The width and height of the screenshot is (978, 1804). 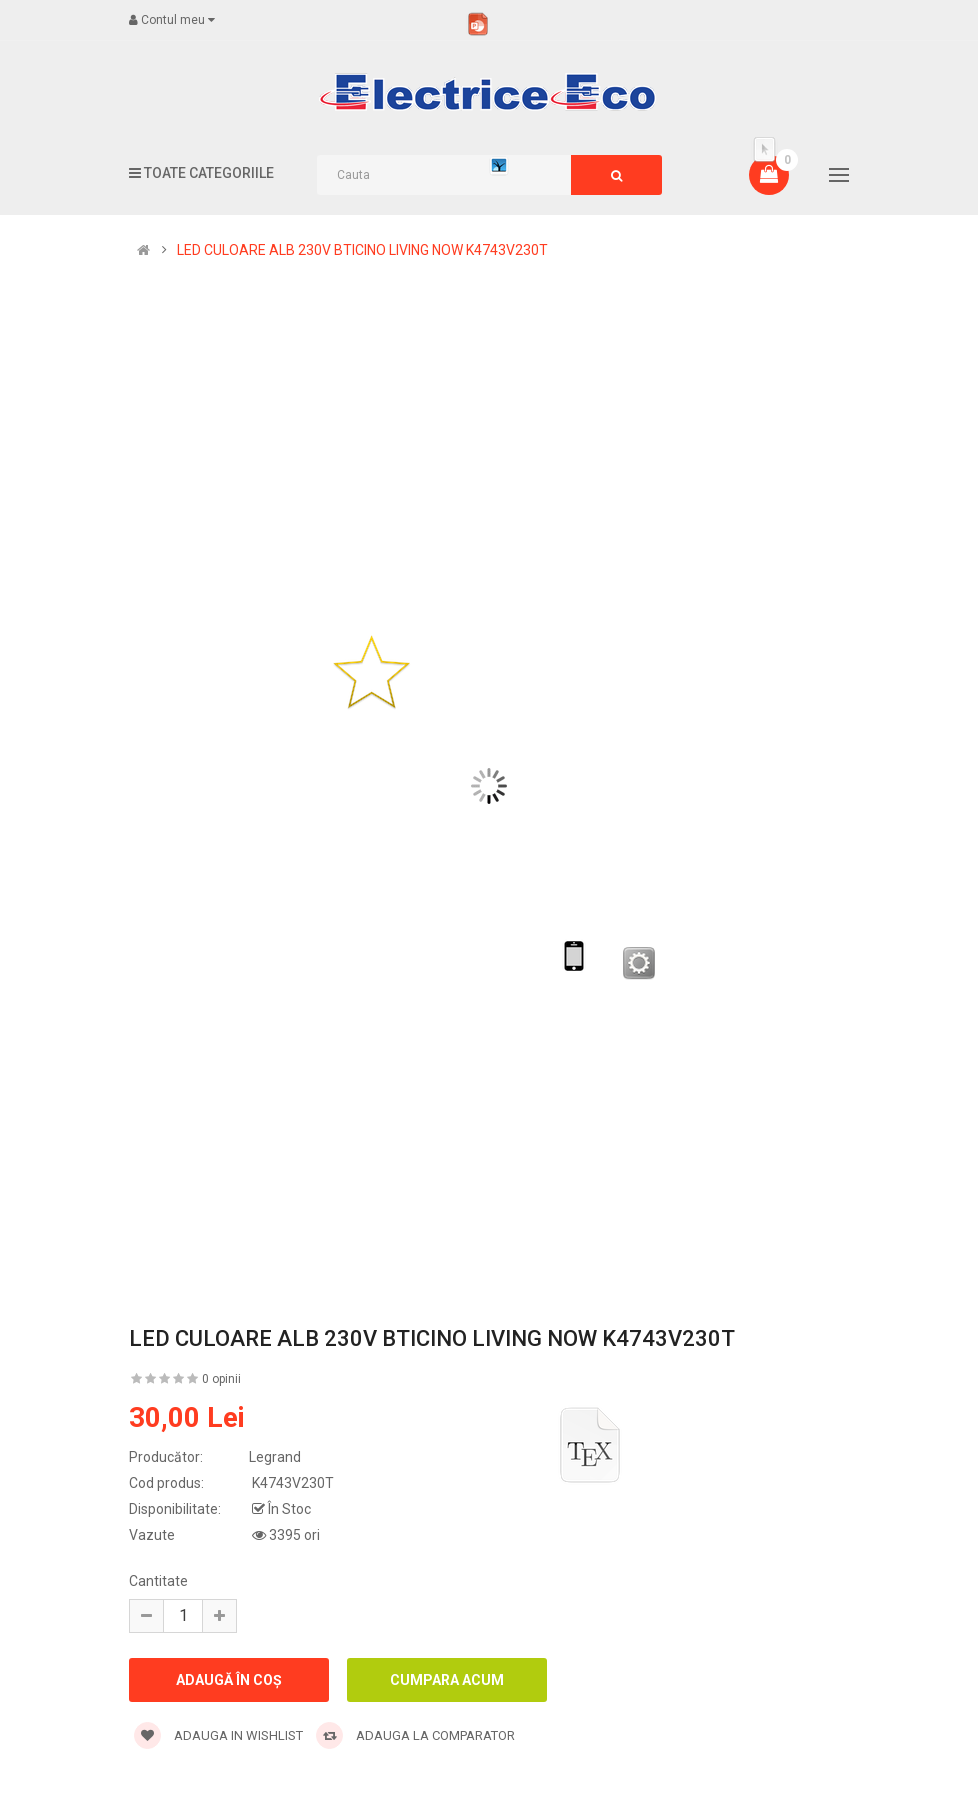 I want to click on cursor image file type, so click(x=764, y=149).